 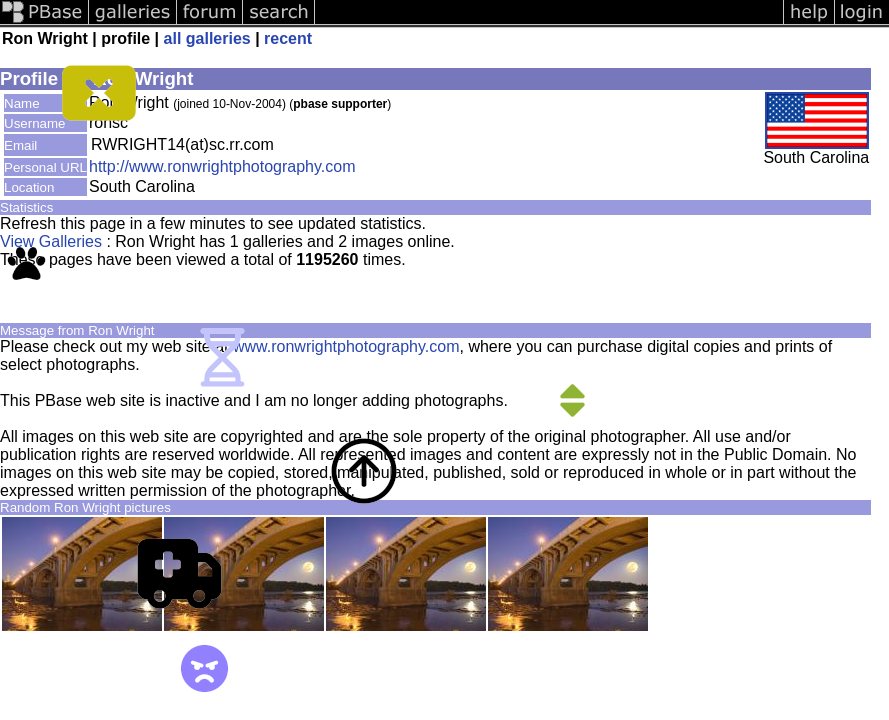 I want to click on sort items in a list, so click(x=572, y=400).